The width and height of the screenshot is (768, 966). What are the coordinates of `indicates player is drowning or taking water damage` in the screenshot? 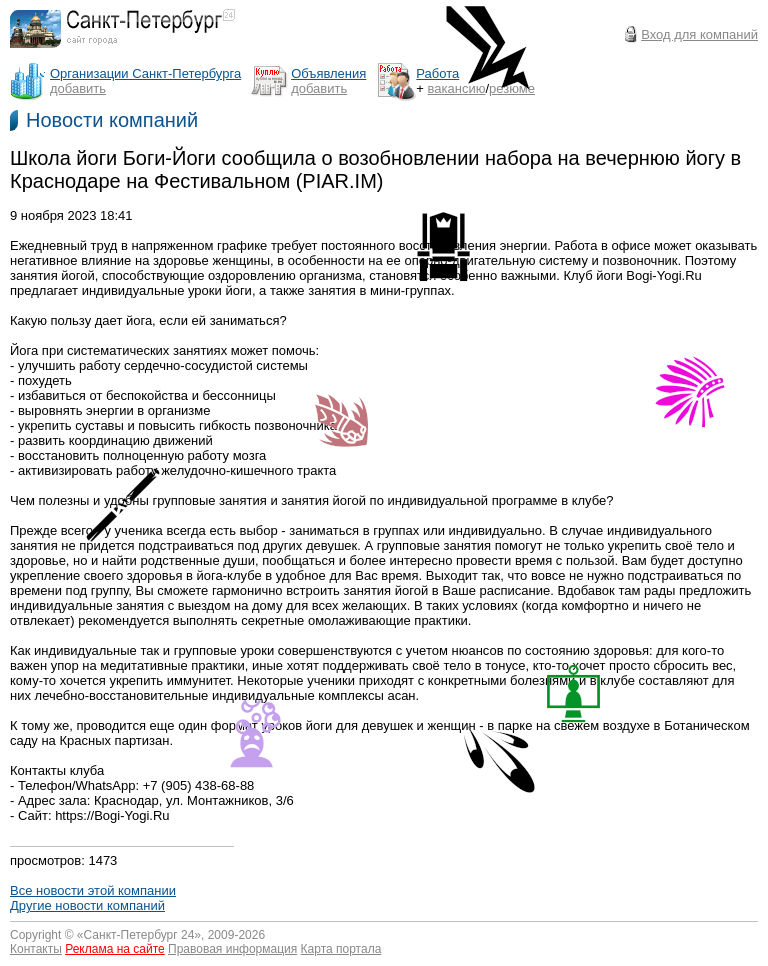 It's located at (252, 734).